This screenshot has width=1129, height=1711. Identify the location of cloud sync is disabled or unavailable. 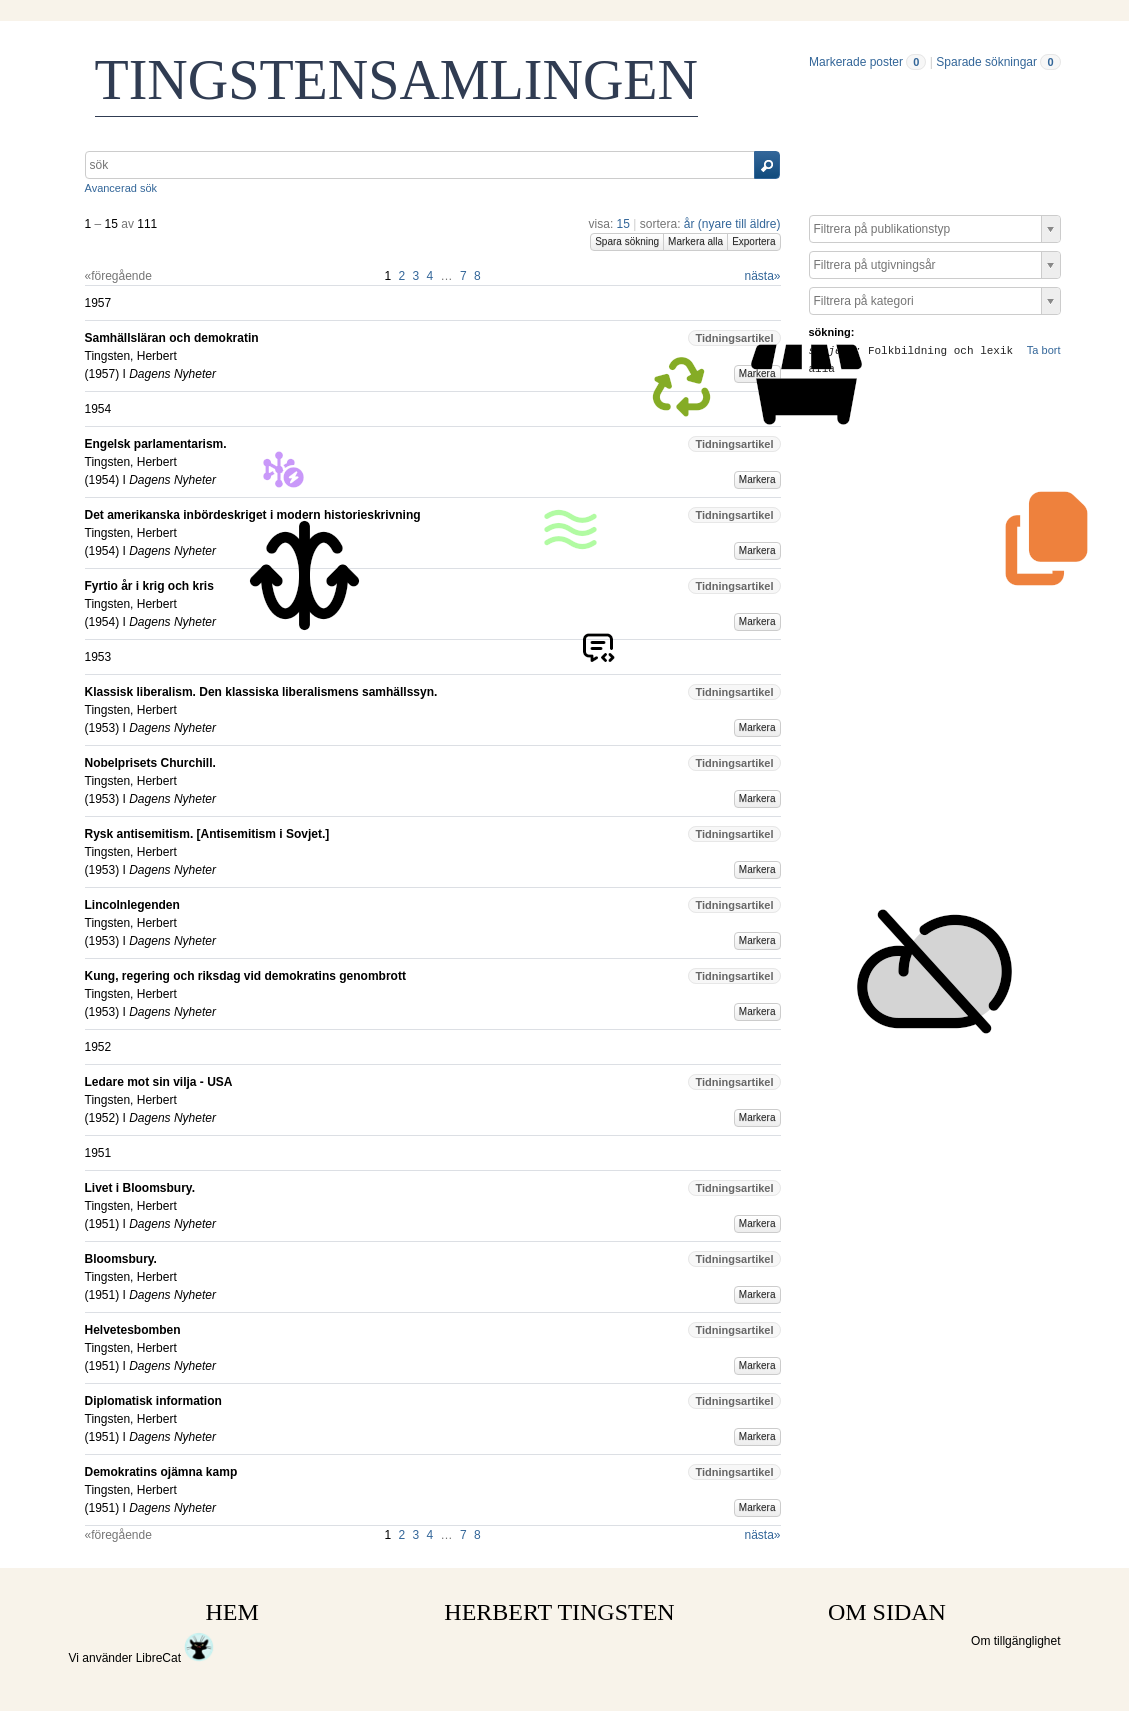
(934, 971).